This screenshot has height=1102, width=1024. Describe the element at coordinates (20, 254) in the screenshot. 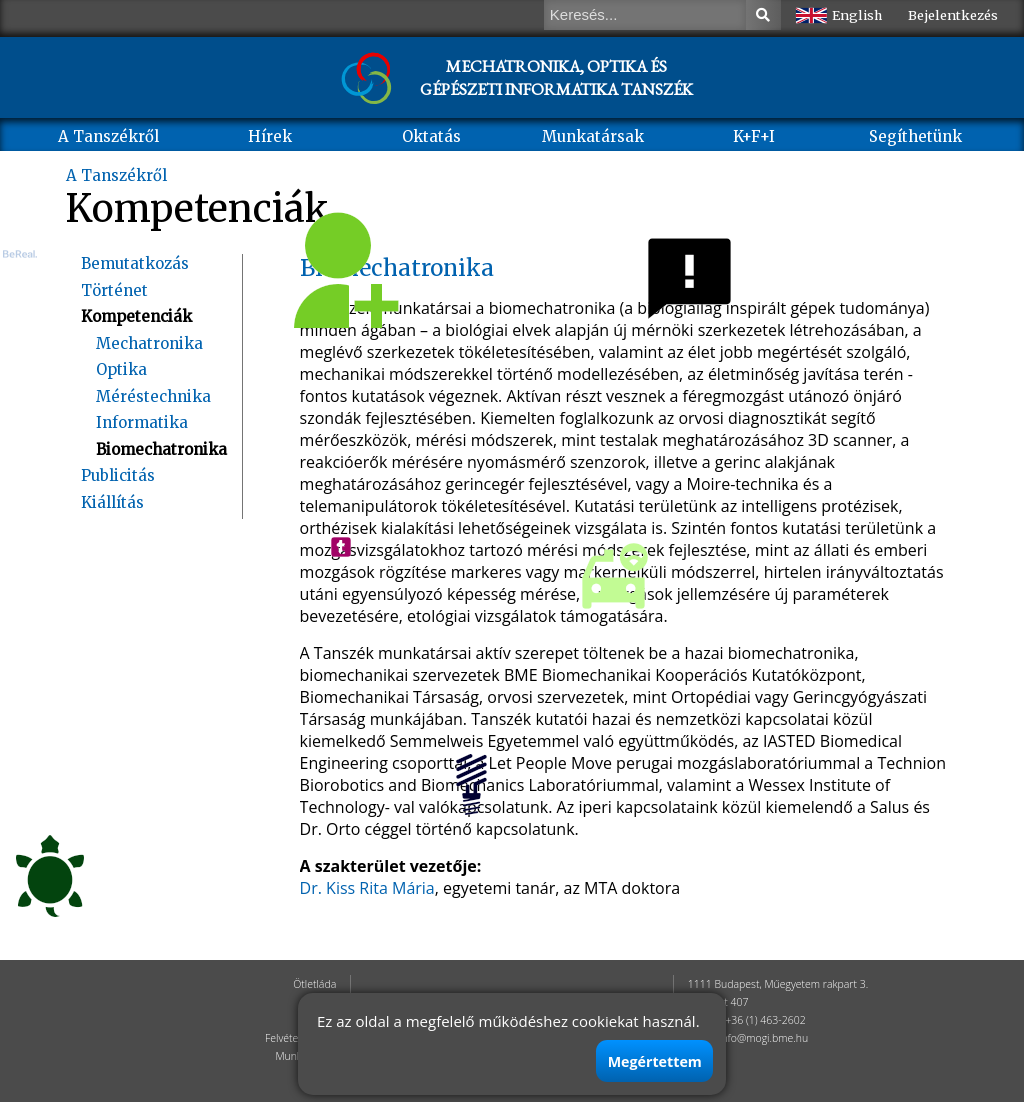

I see `open the BeReal app` at that location.